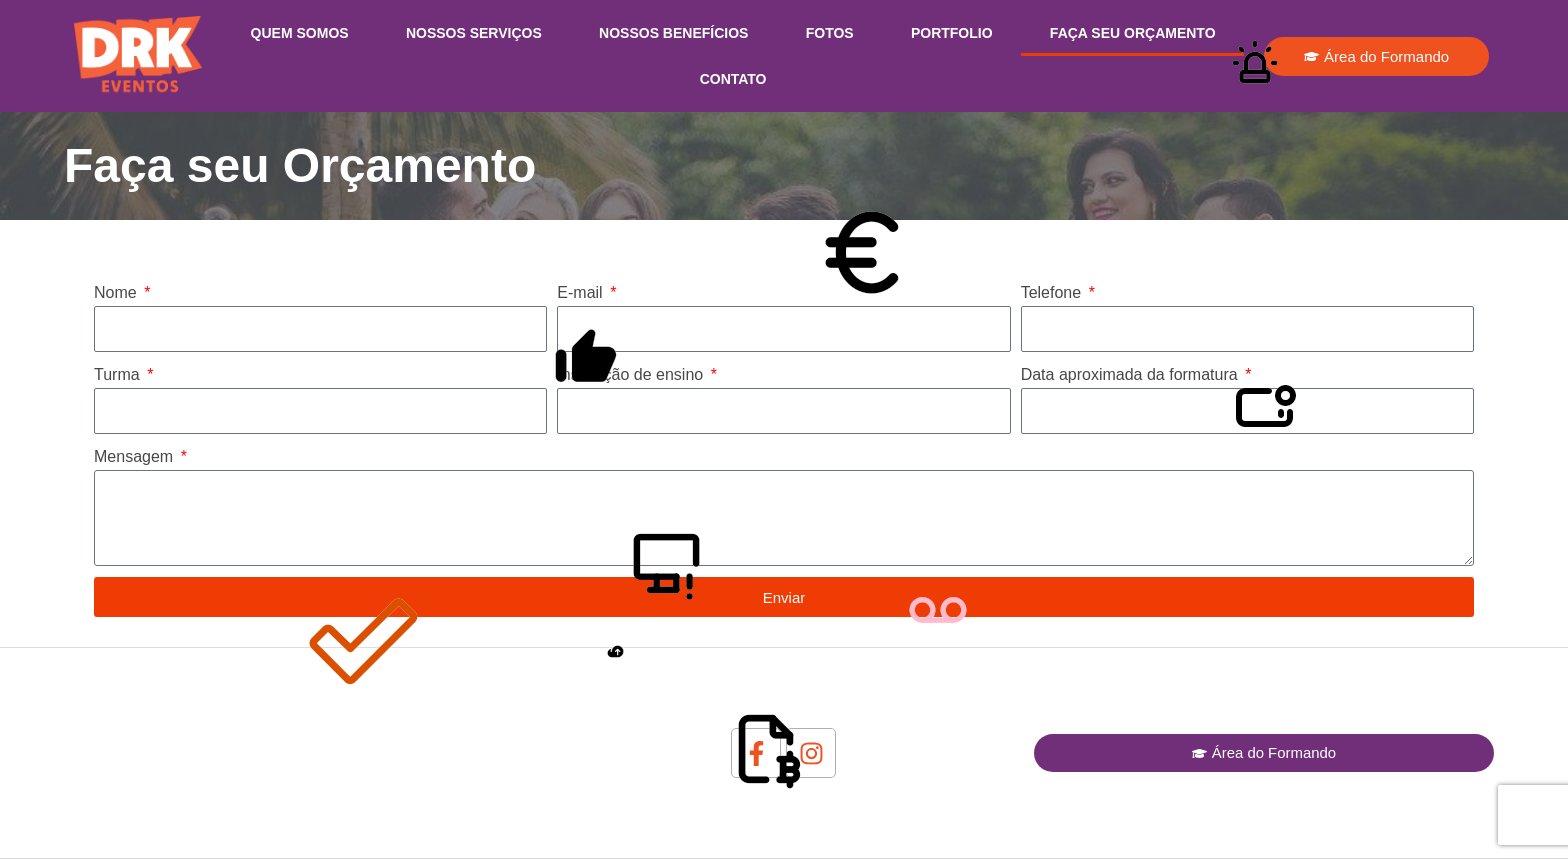 The image size is (1568, 859). I want to click on like or upvote content, so click(585, 357).